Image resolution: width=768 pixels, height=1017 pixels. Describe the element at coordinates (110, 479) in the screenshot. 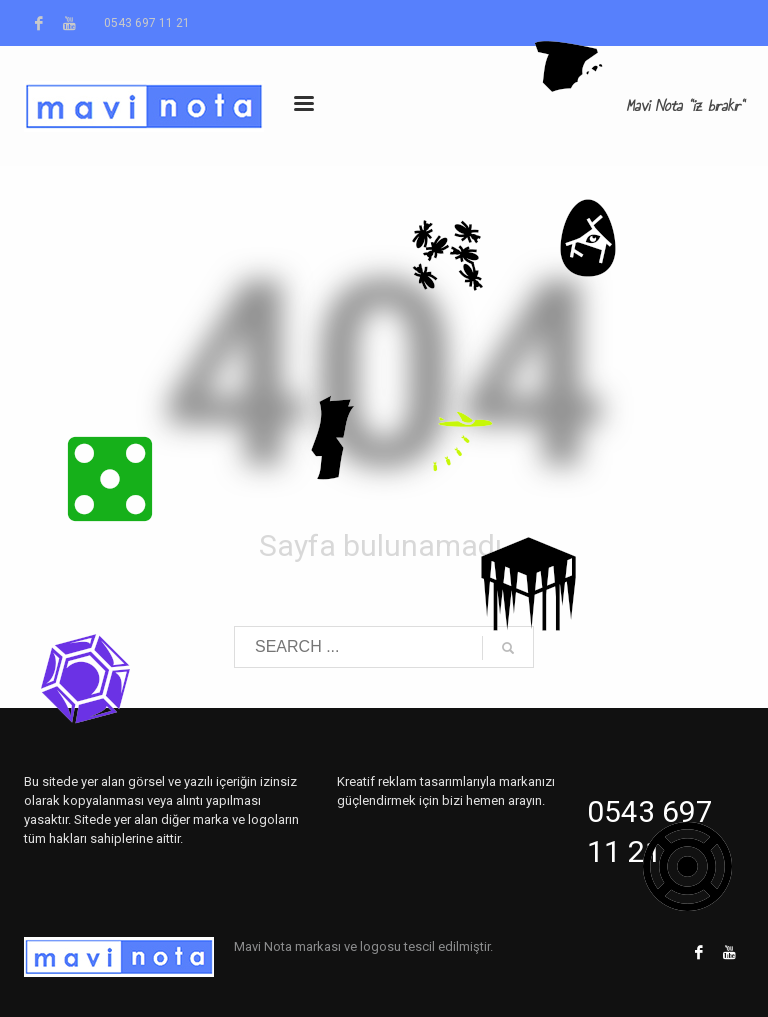

I see `roll the dice or generate a random number` at that location.